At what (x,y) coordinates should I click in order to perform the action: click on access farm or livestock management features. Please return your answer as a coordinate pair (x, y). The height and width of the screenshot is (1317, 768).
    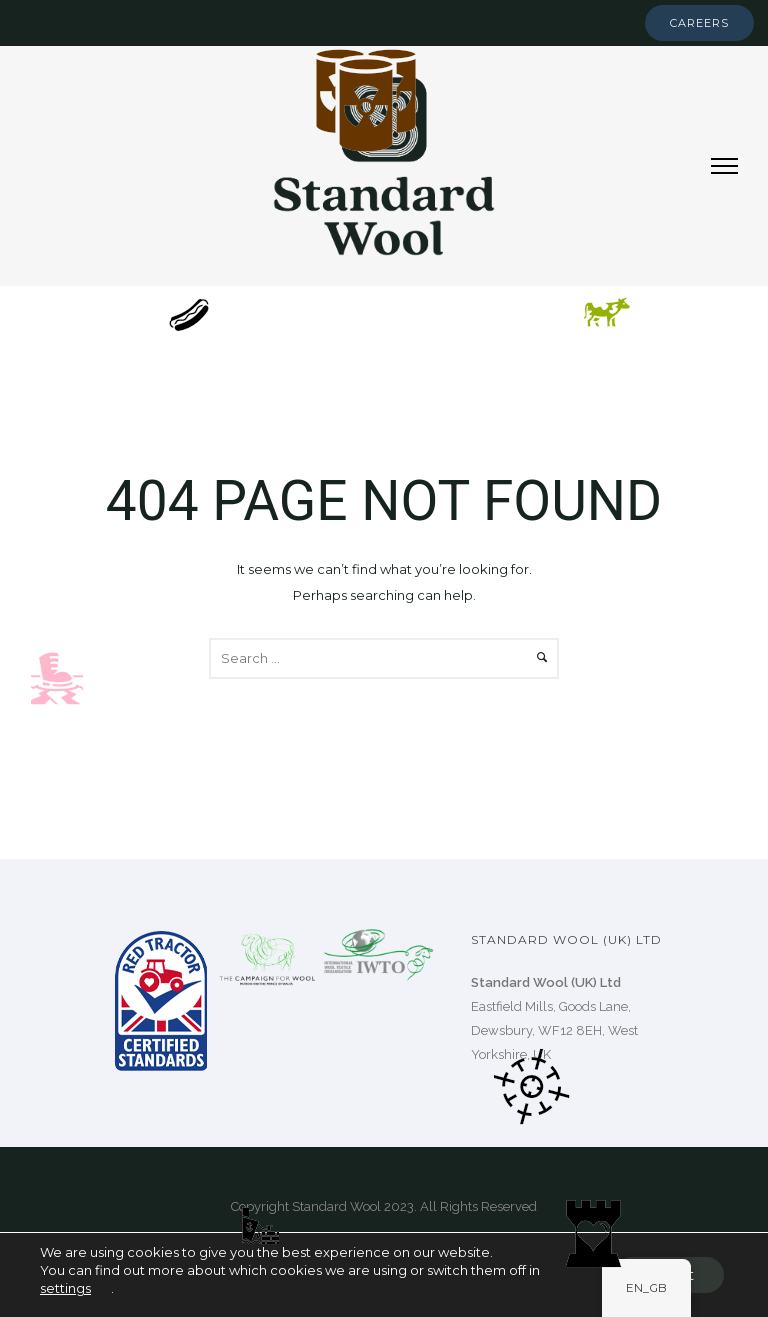
    Looking at the image, I should click on (607, 312).